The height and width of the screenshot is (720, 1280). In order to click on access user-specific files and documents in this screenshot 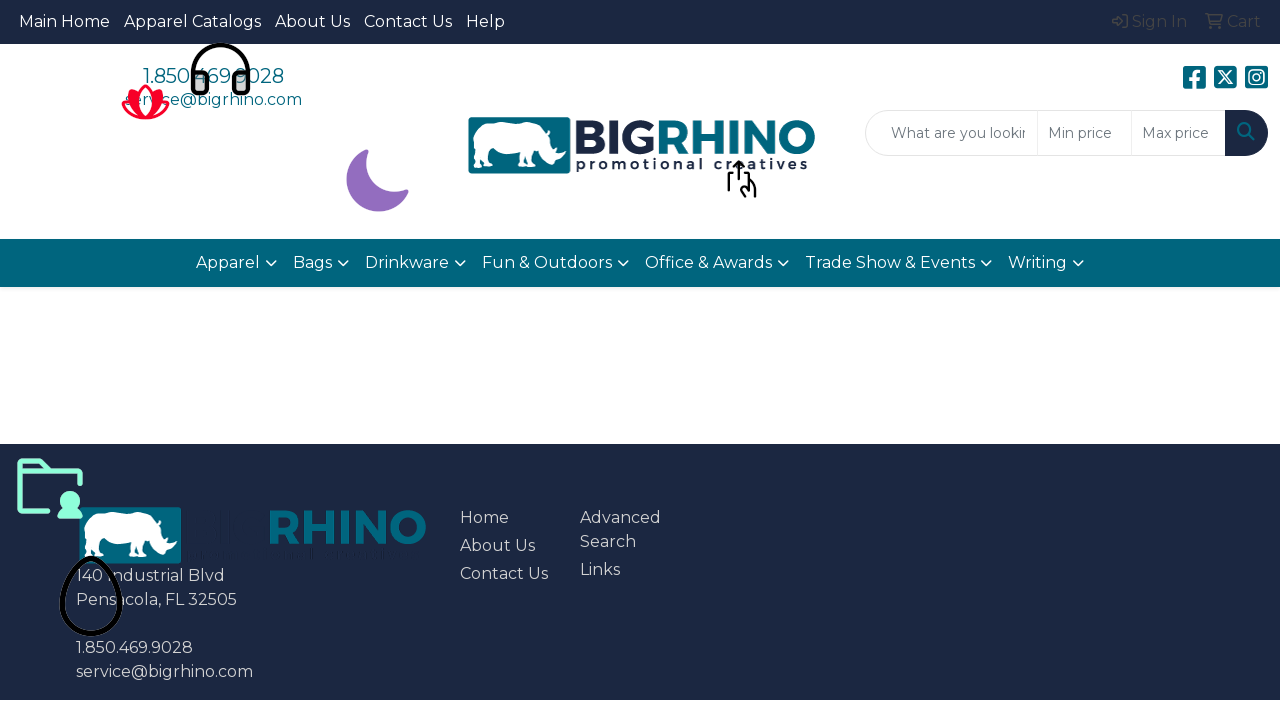, I will do `click(50, 486)`.